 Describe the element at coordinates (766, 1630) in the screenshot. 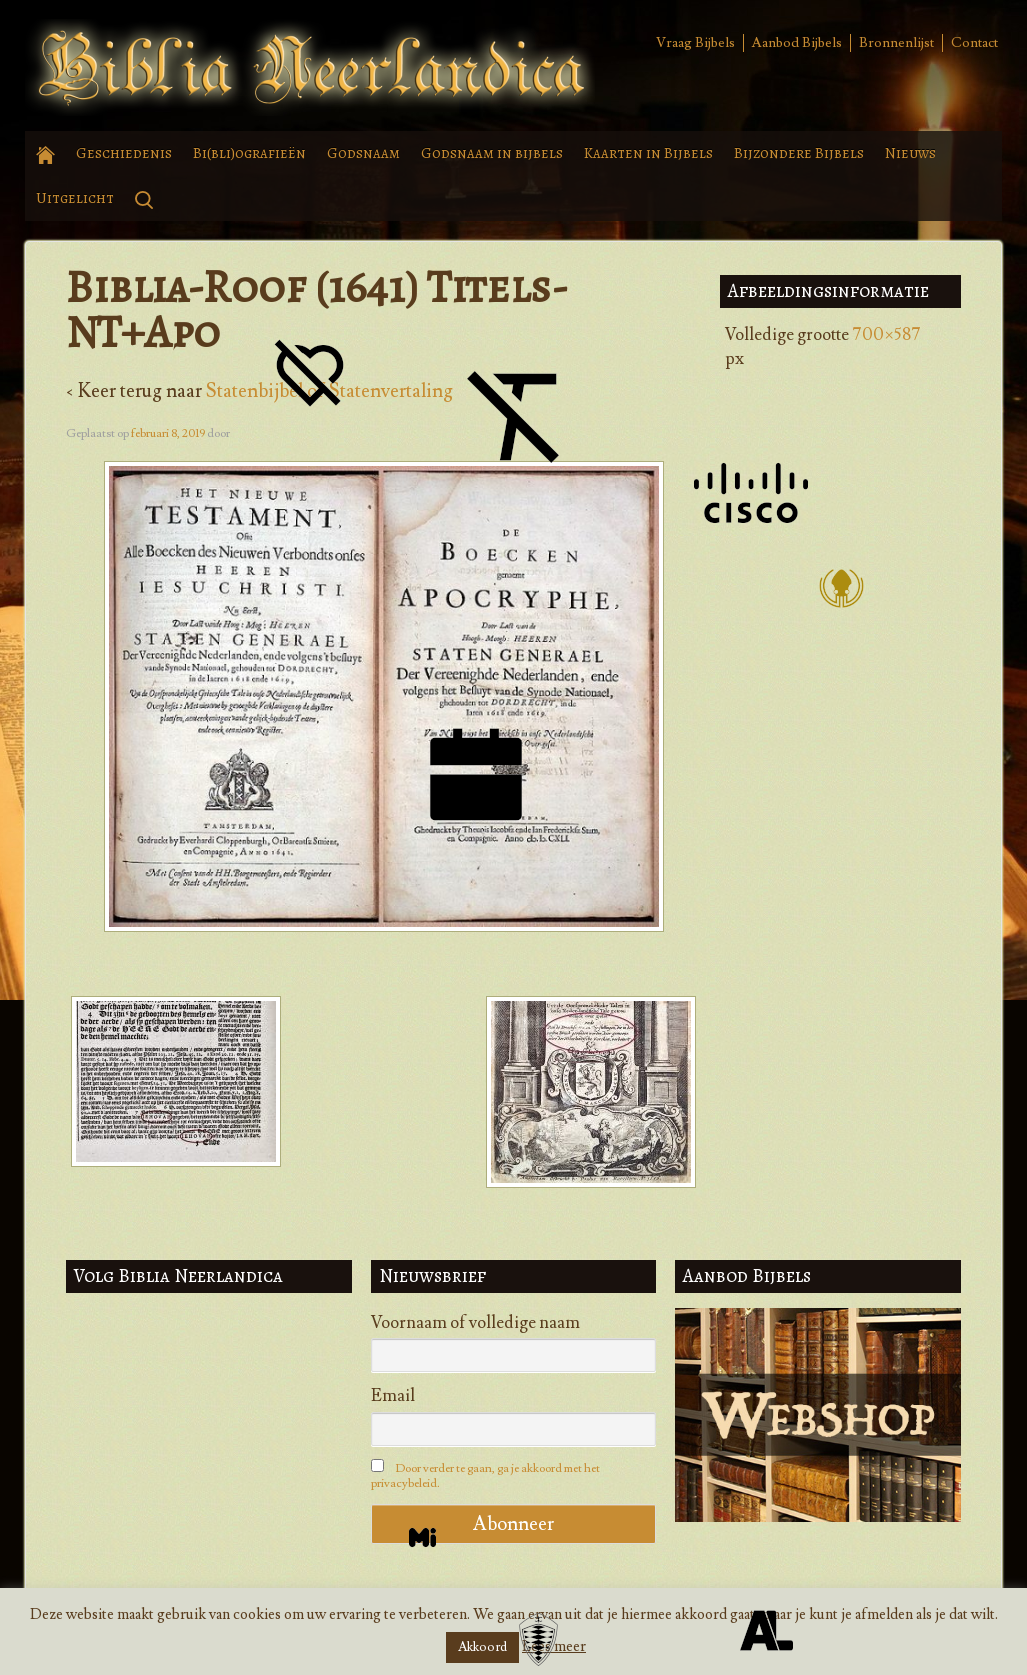

I see `open AniList app or website` at that location.